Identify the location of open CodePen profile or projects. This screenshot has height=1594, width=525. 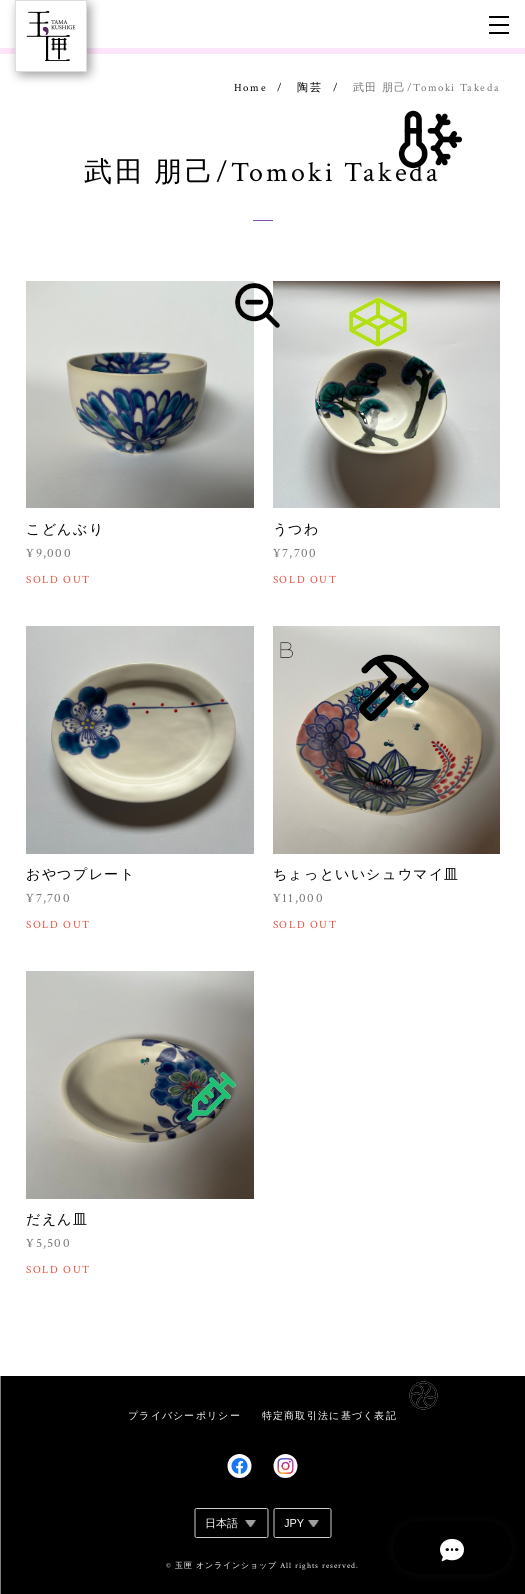
(378, 322).